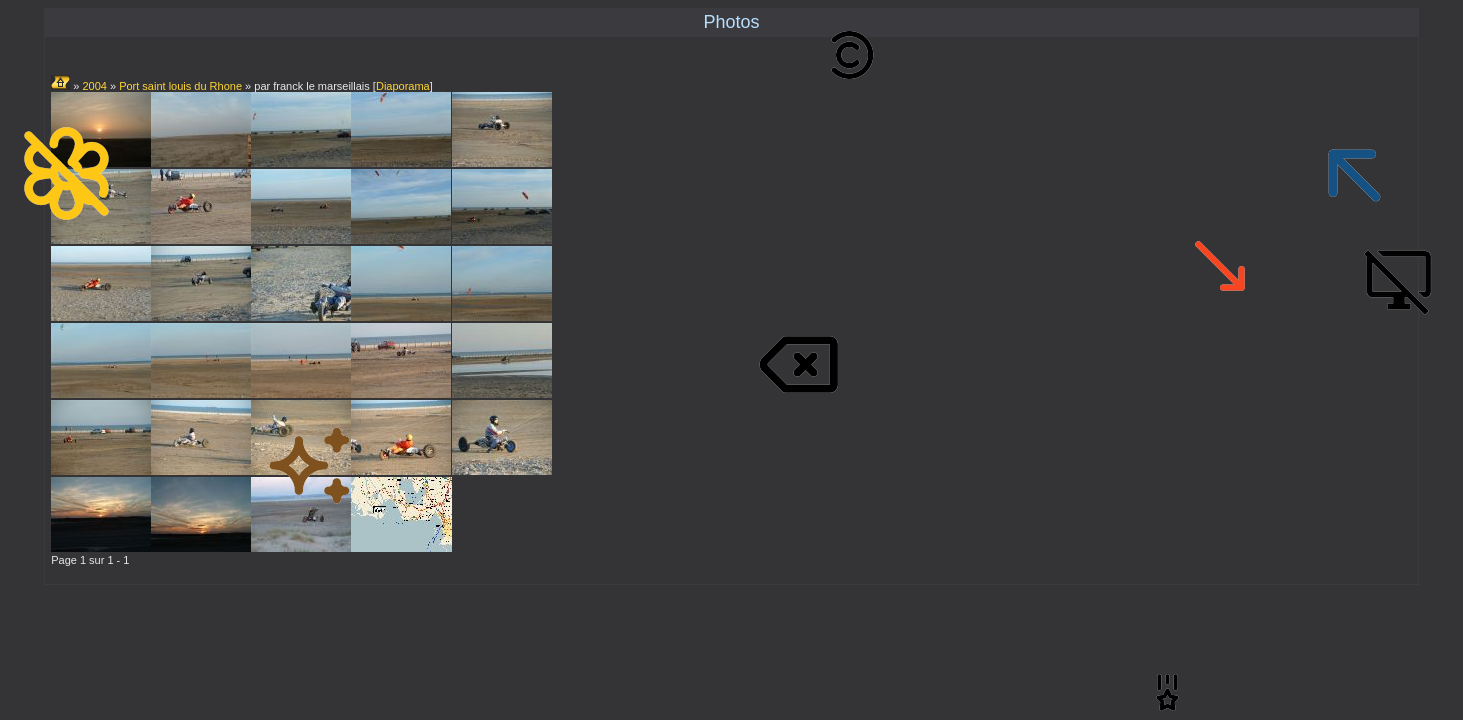 The height and width of the screenshot is (720, 1463). I want to click on move item to the bottom right, so click(1220, 266).